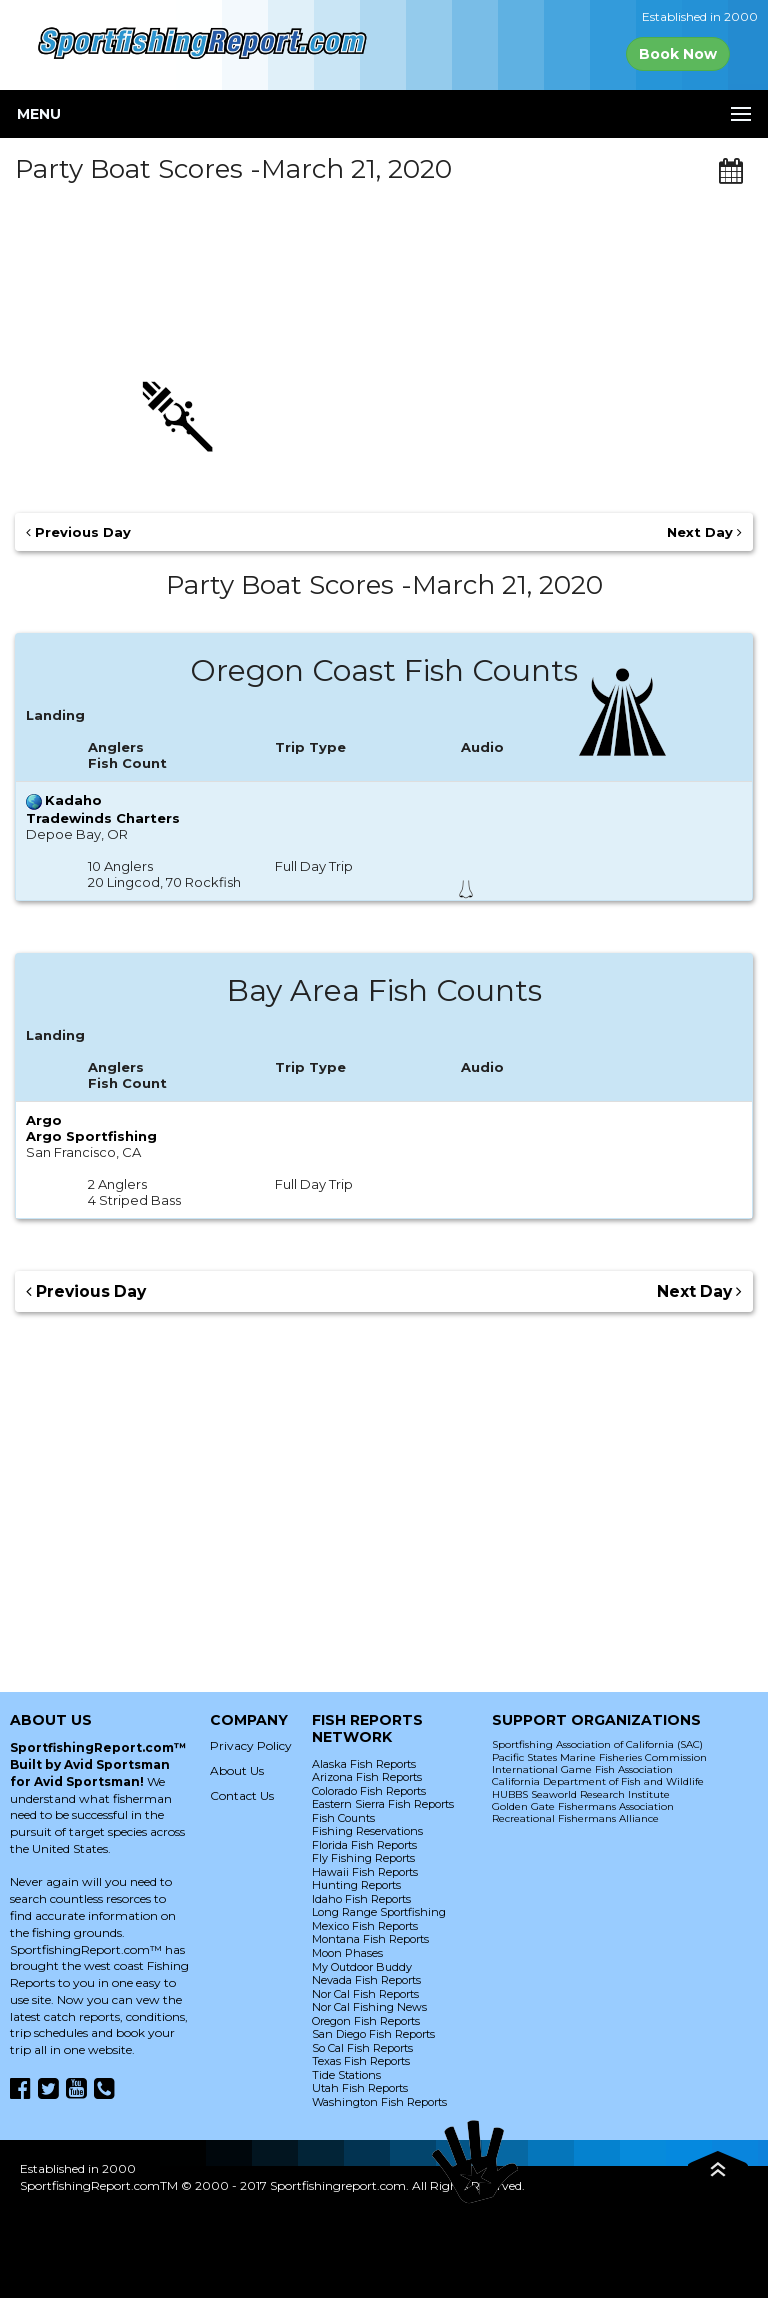  I want to click on access nose or smell-related settings, so click(466, 889).